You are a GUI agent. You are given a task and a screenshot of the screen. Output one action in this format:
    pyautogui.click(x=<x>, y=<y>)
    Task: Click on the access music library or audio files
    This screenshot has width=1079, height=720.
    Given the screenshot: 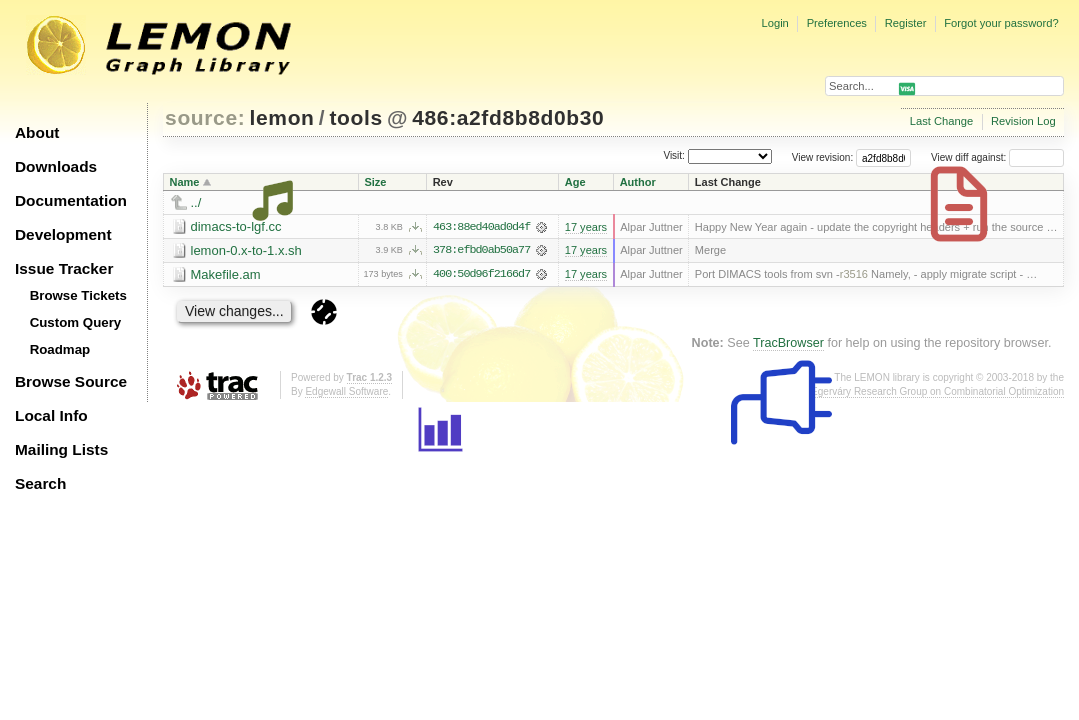 What is the action you would take?
    pyautogui.click(x=274, y=202)
    